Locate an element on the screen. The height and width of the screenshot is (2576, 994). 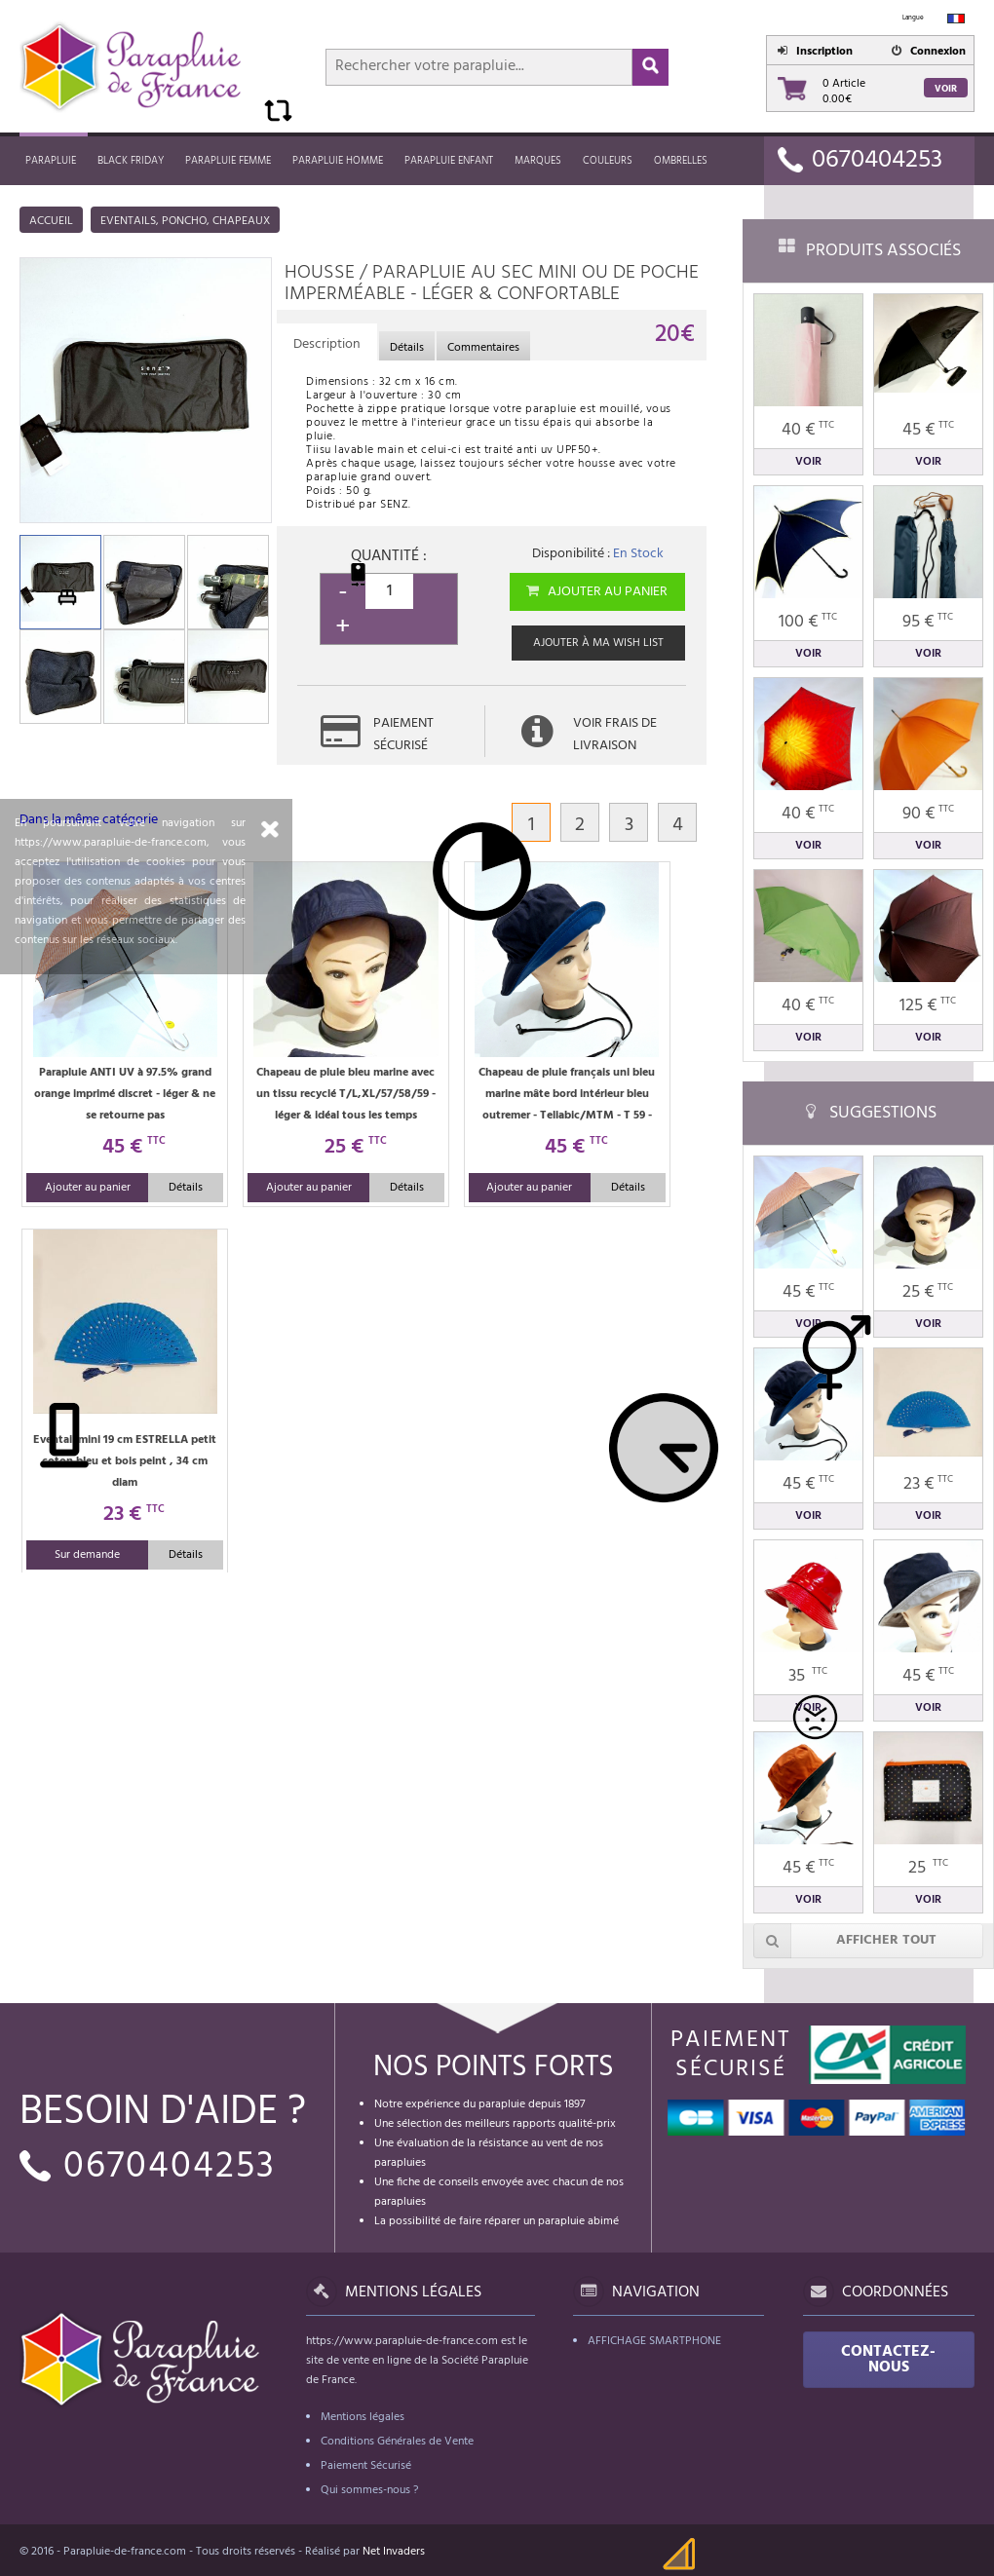
indicates strong cellular network signal is located at coordinates (681, 2555).